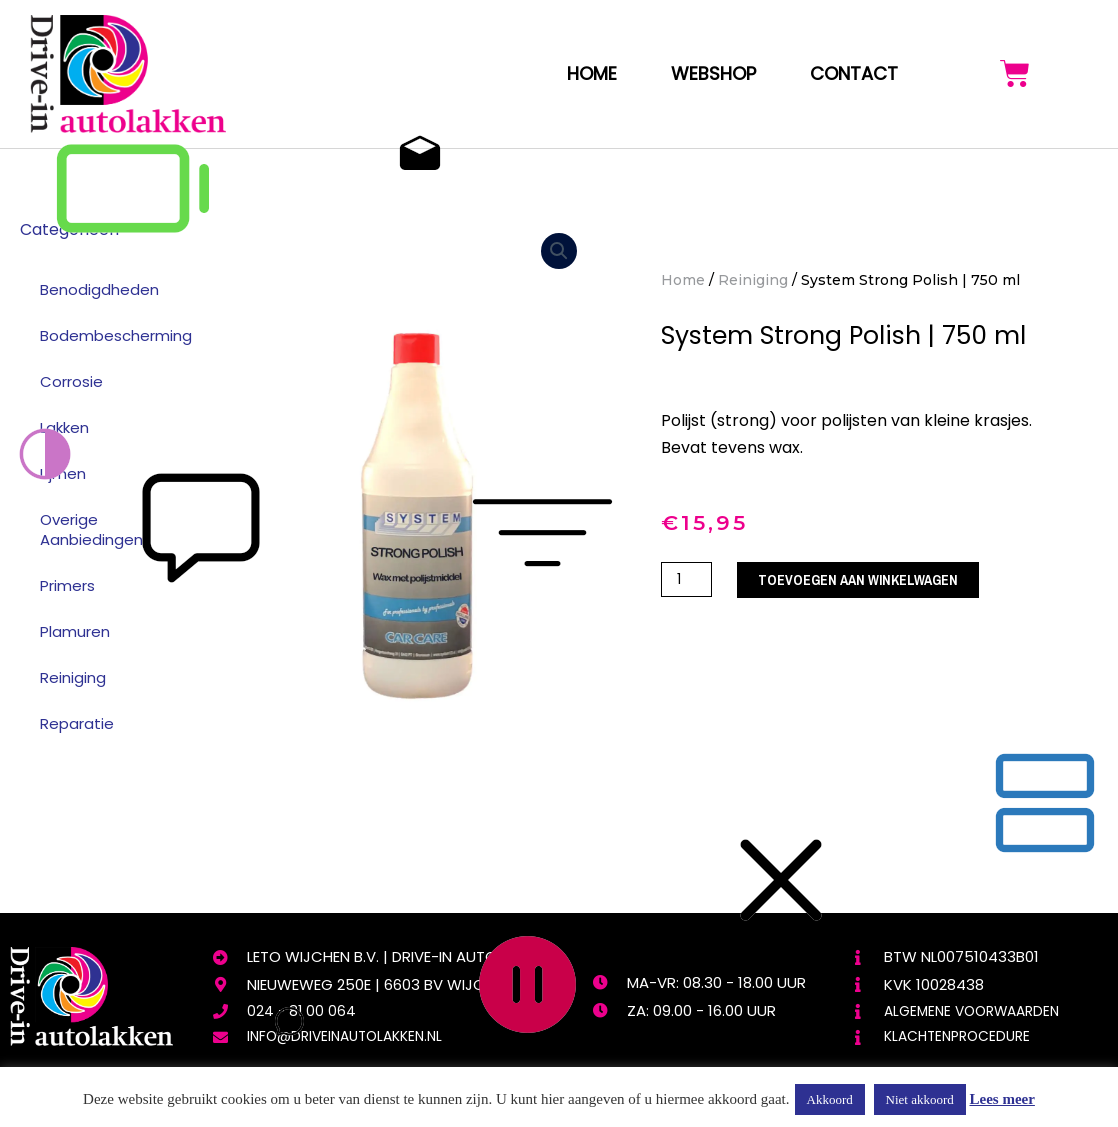 The width and height of the screenshot is (1118, 1127). I want to click on pause media playback, so click(527, 984).